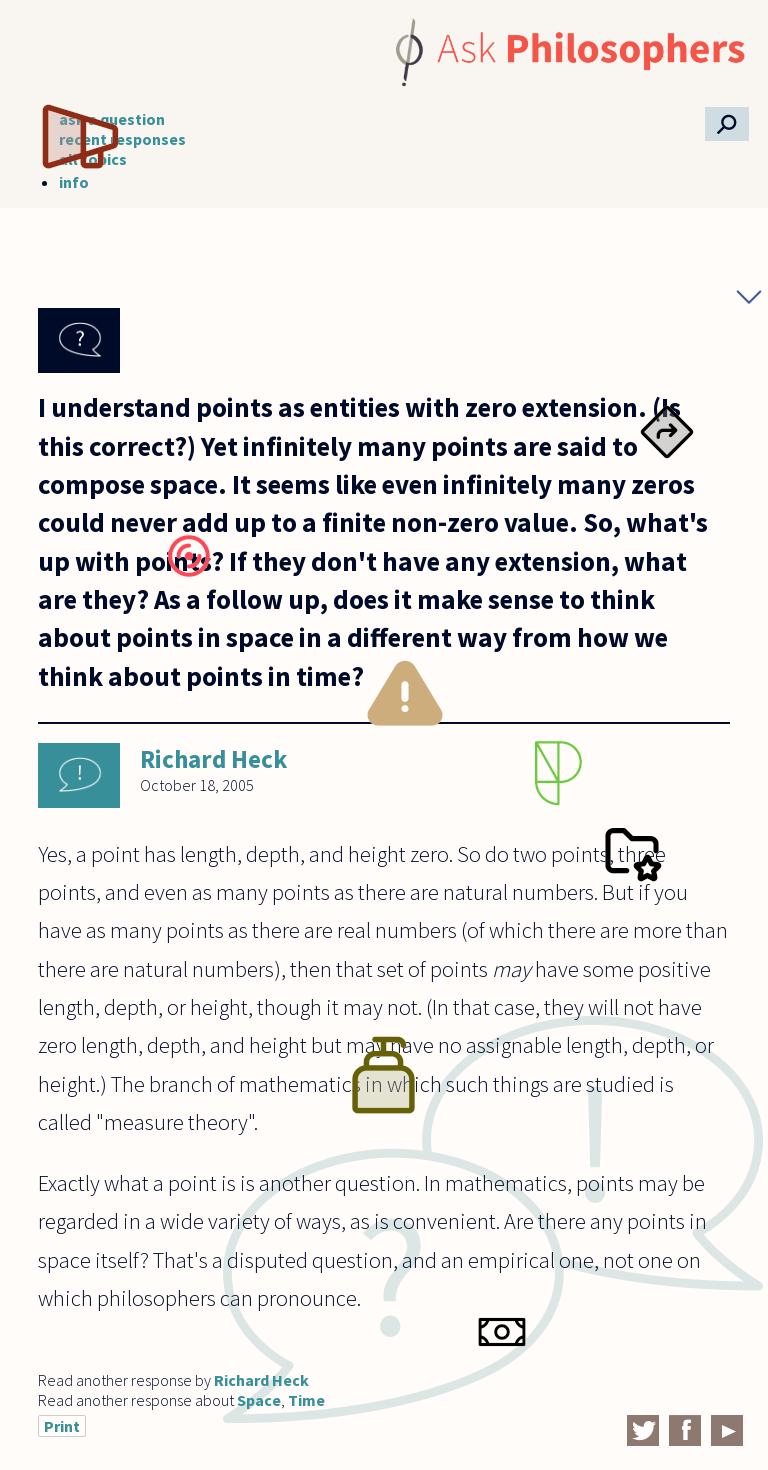 This screenshot has height=1470, width=768. What do you see at coordinates (553, 769) in the screenshot?
I see `phosphor icons library logo` at bounding box center [553, 769].